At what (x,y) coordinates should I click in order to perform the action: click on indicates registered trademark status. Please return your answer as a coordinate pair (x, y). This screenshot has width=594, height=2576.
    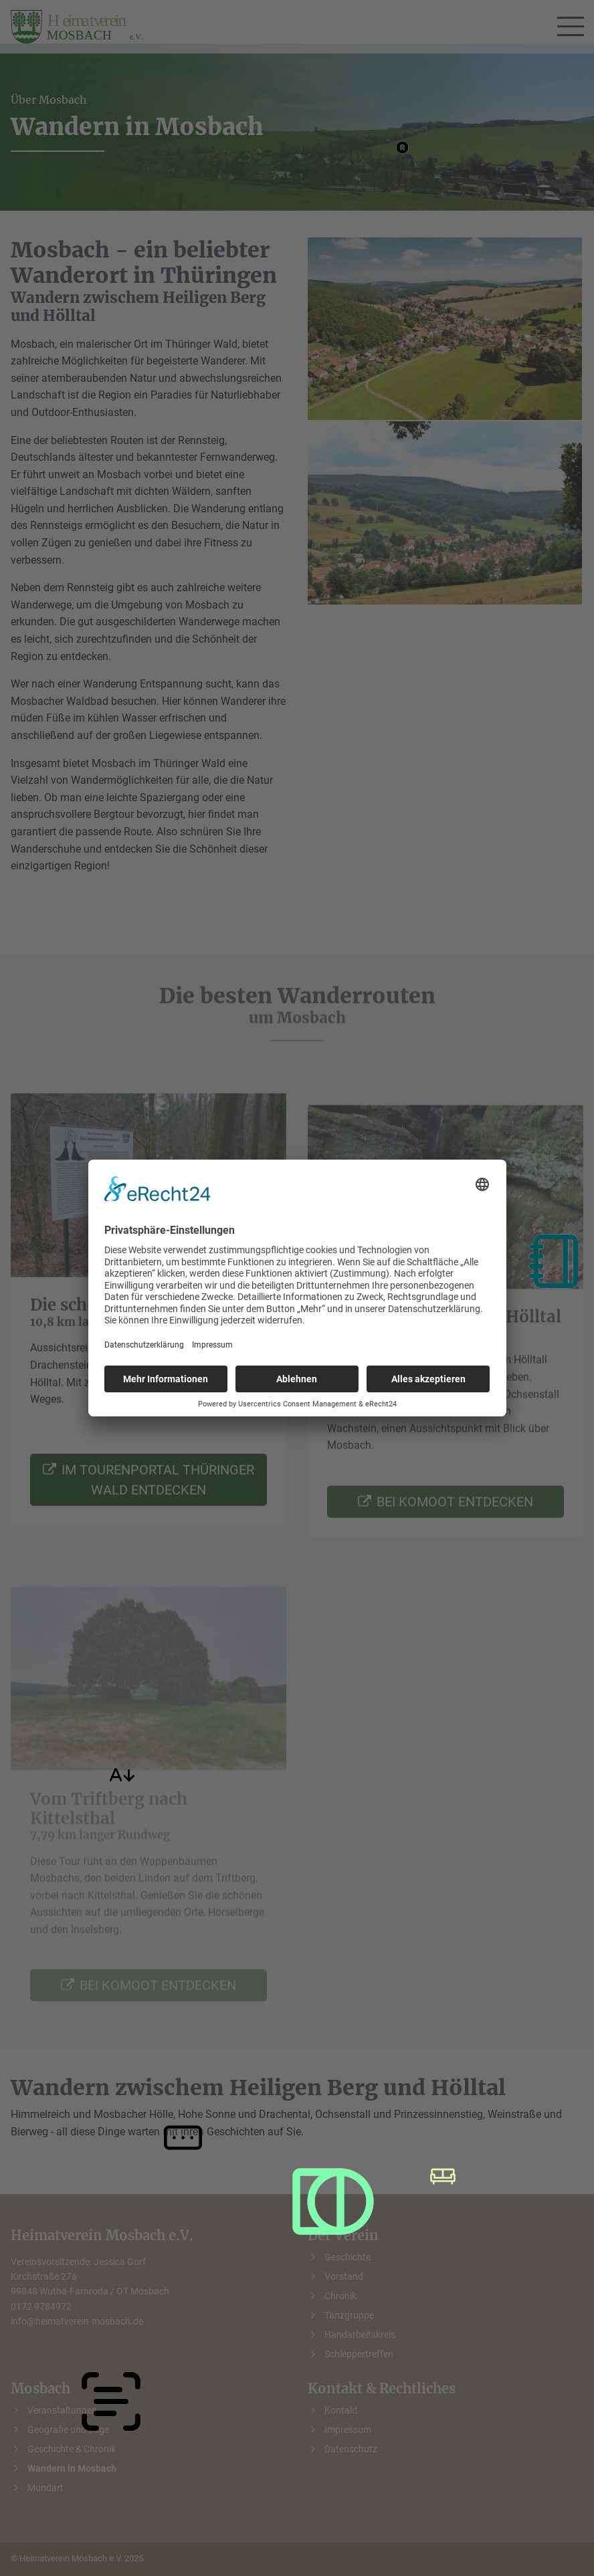
    Looking at the image, I should click on (402, 147).